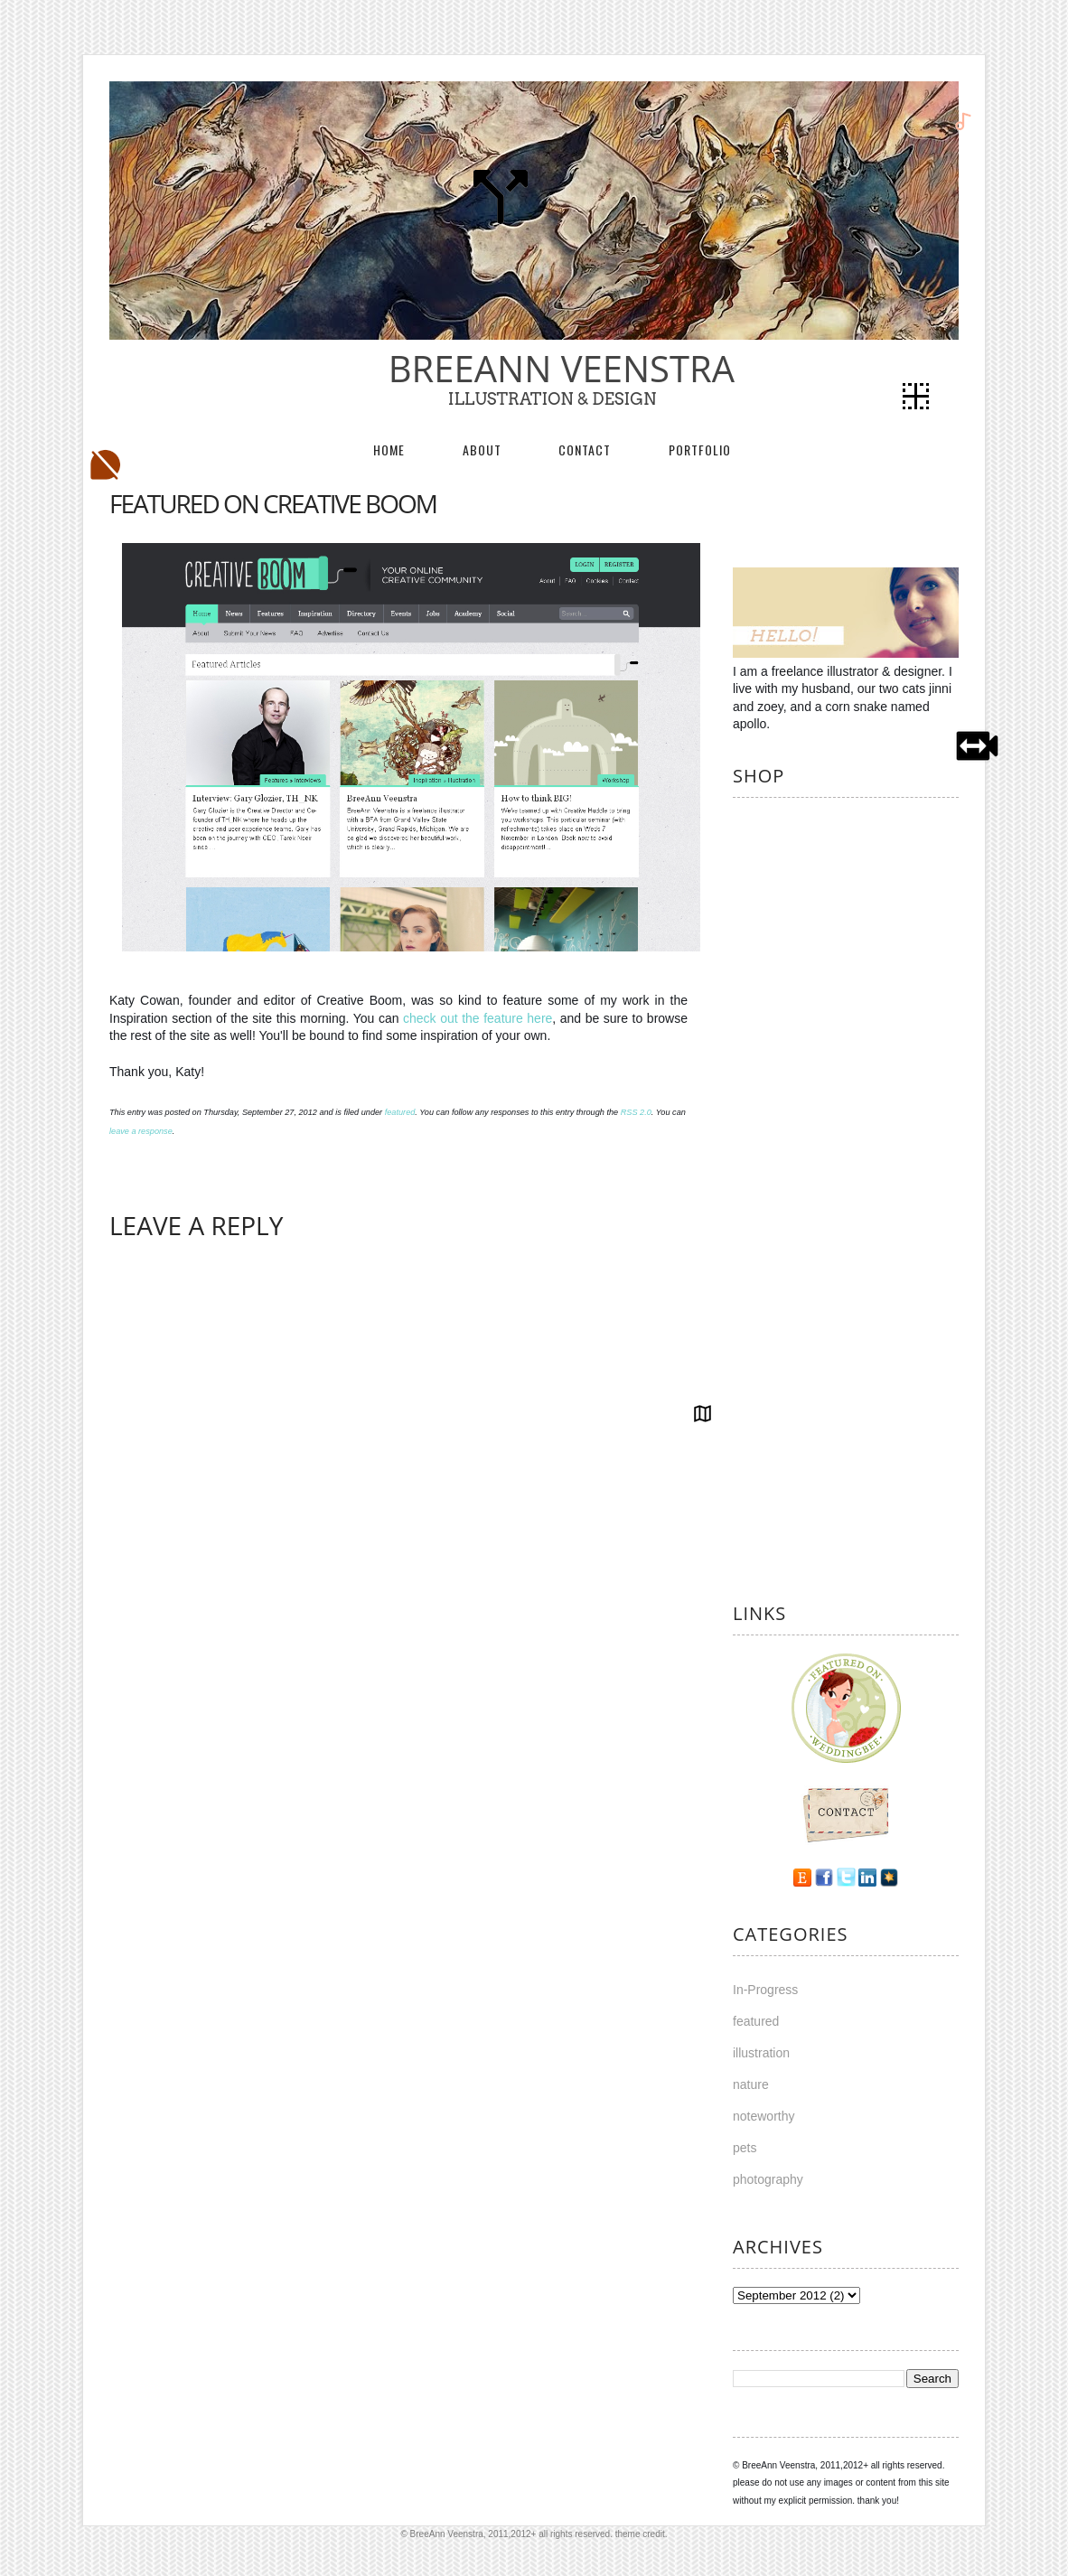 This screenshot has width=1068, height=2576. What do you see at coordinates (702, 1413) in the screenshot?
I see `open map view` at bounding box center [702, 1413].